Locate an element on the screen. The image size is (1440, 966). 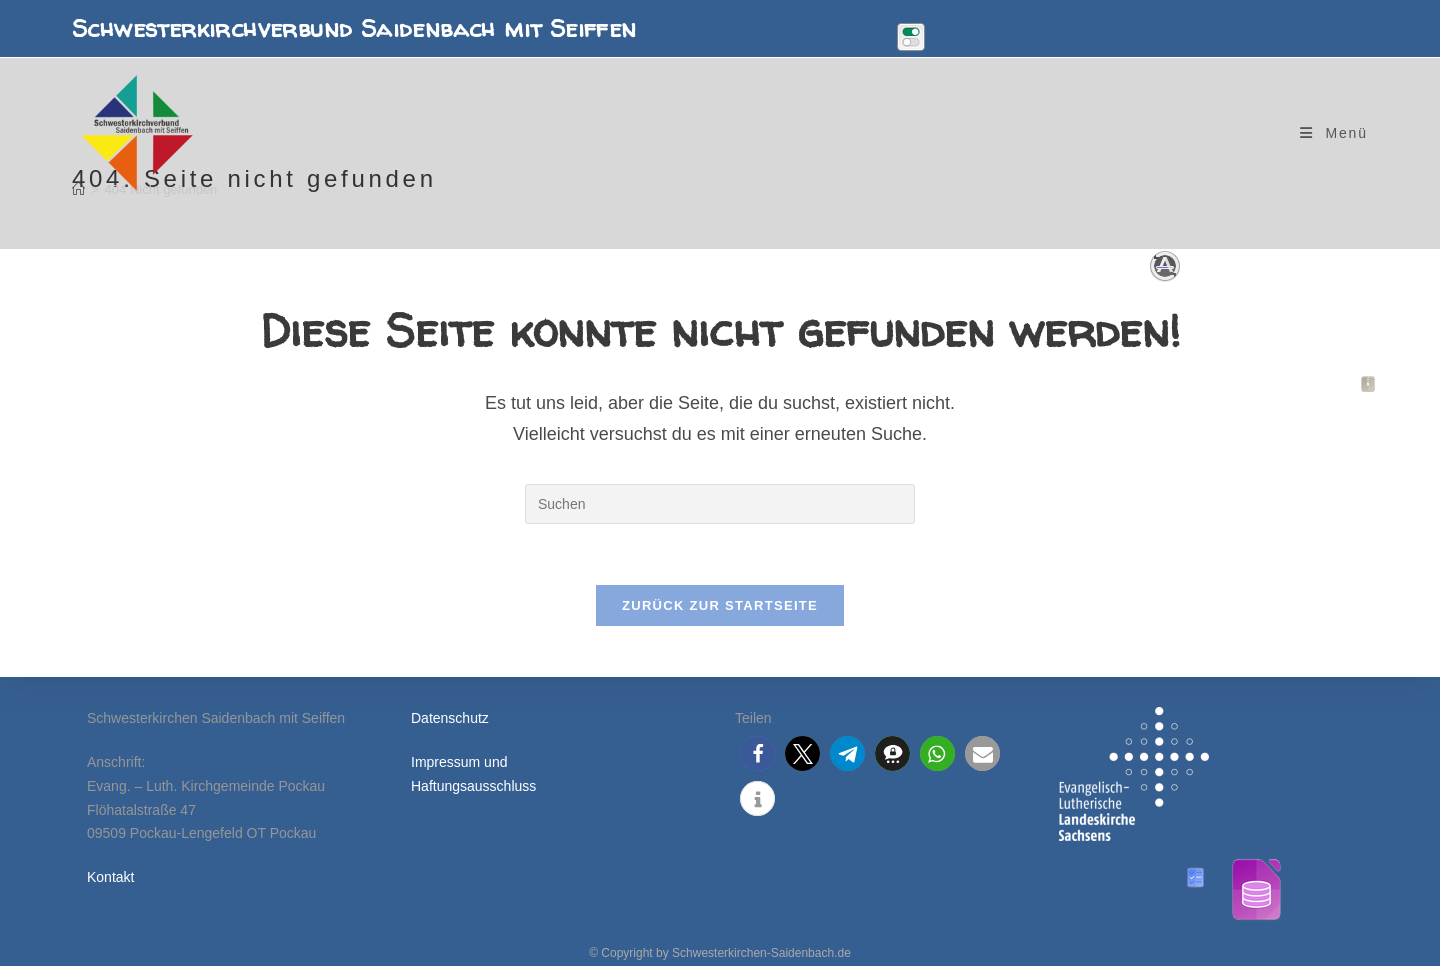
open the to-do list app is located at coordinates (1195, 877).